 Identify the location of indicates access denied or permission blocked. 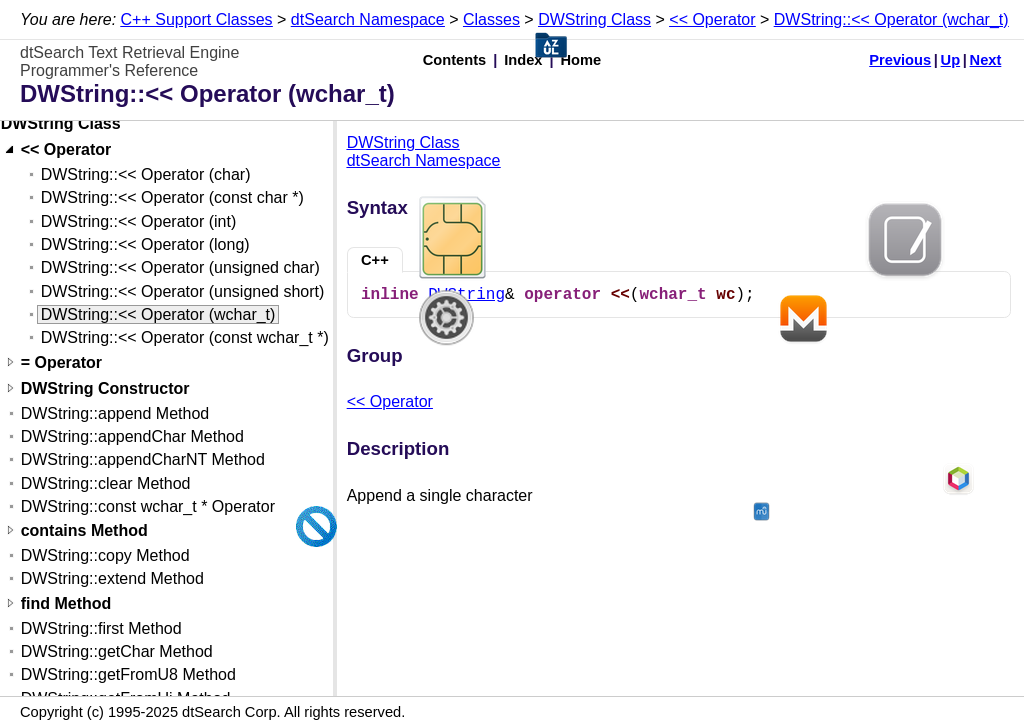
(316, 526).